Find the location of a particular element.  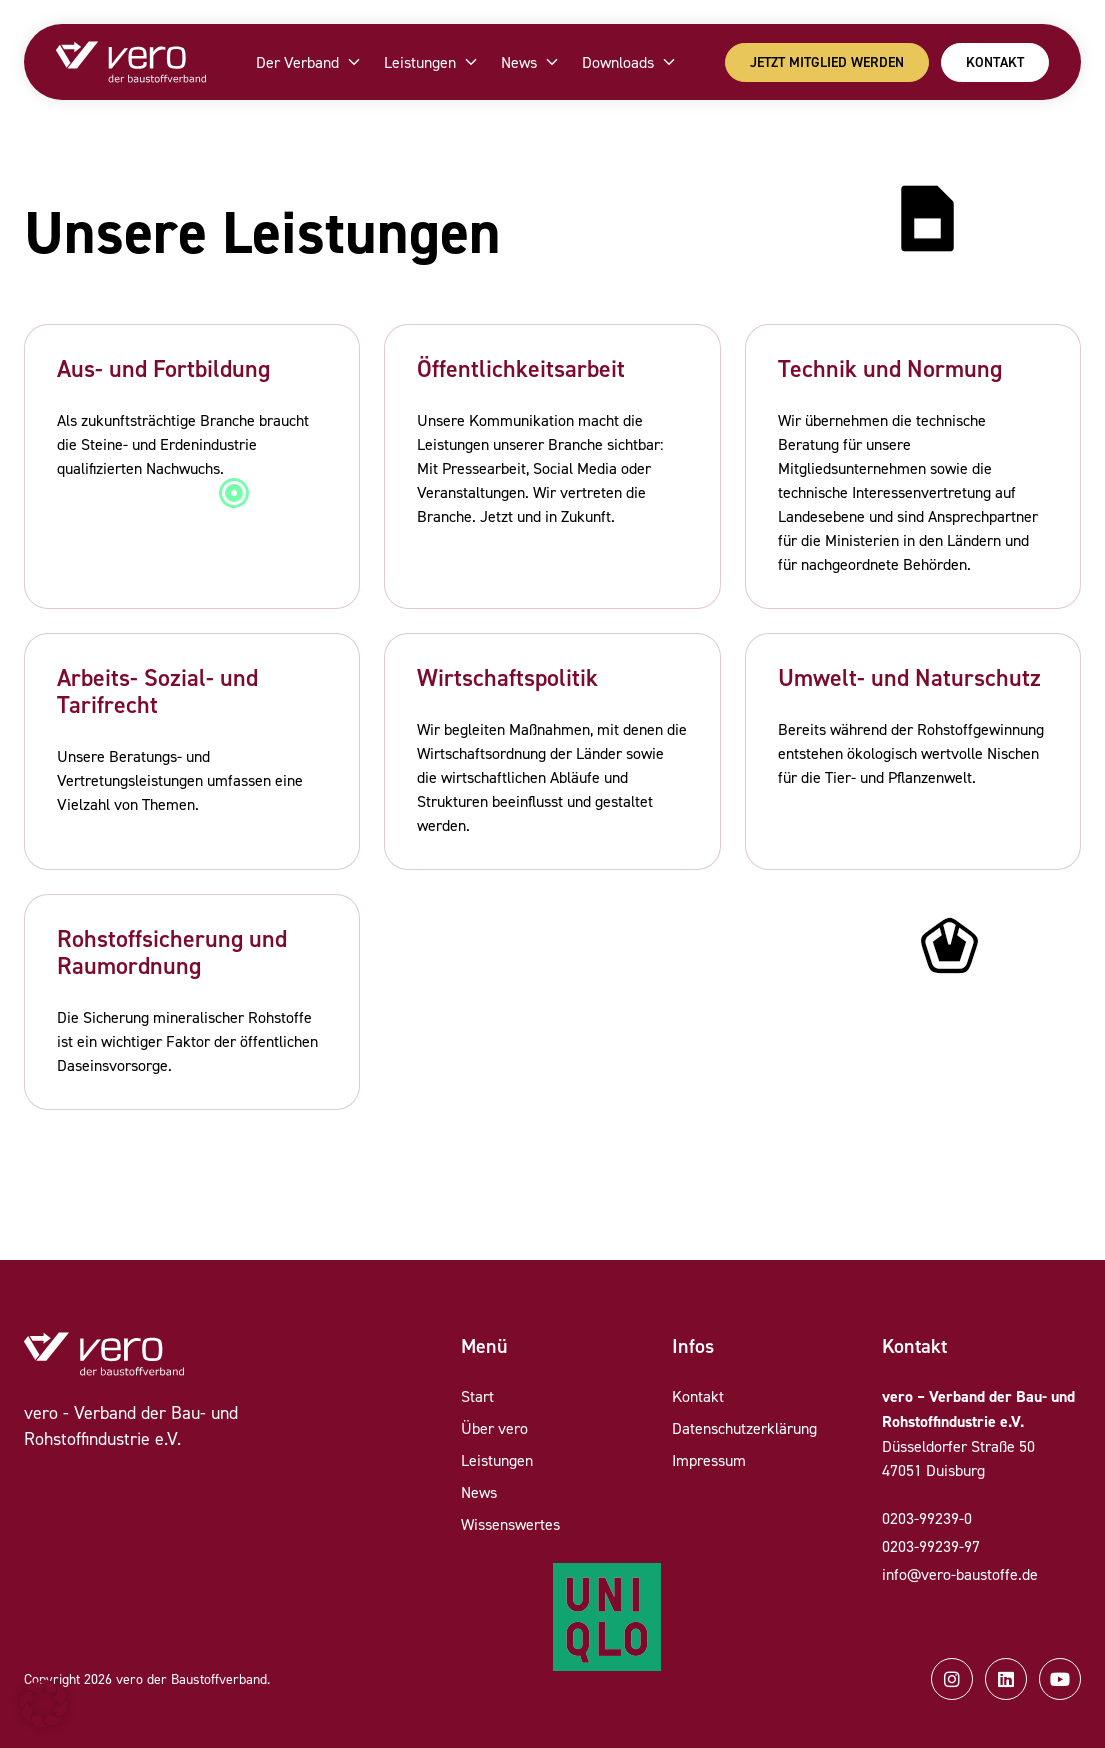

sfml framework or library branding is located at coordinates (949, 945).